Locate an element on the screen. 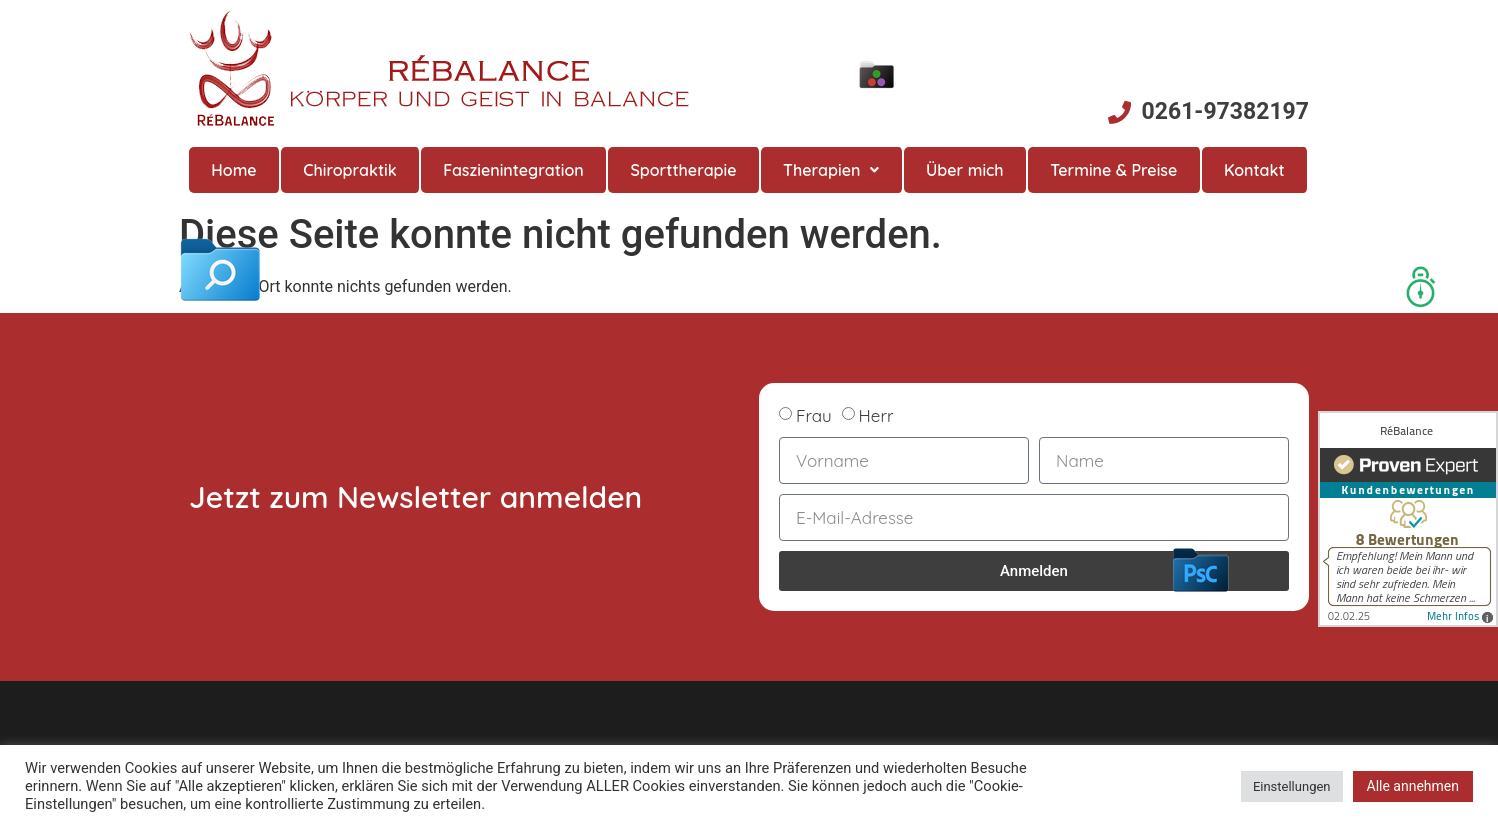  open julia programming language project folder is located at coordinates (876, 75).